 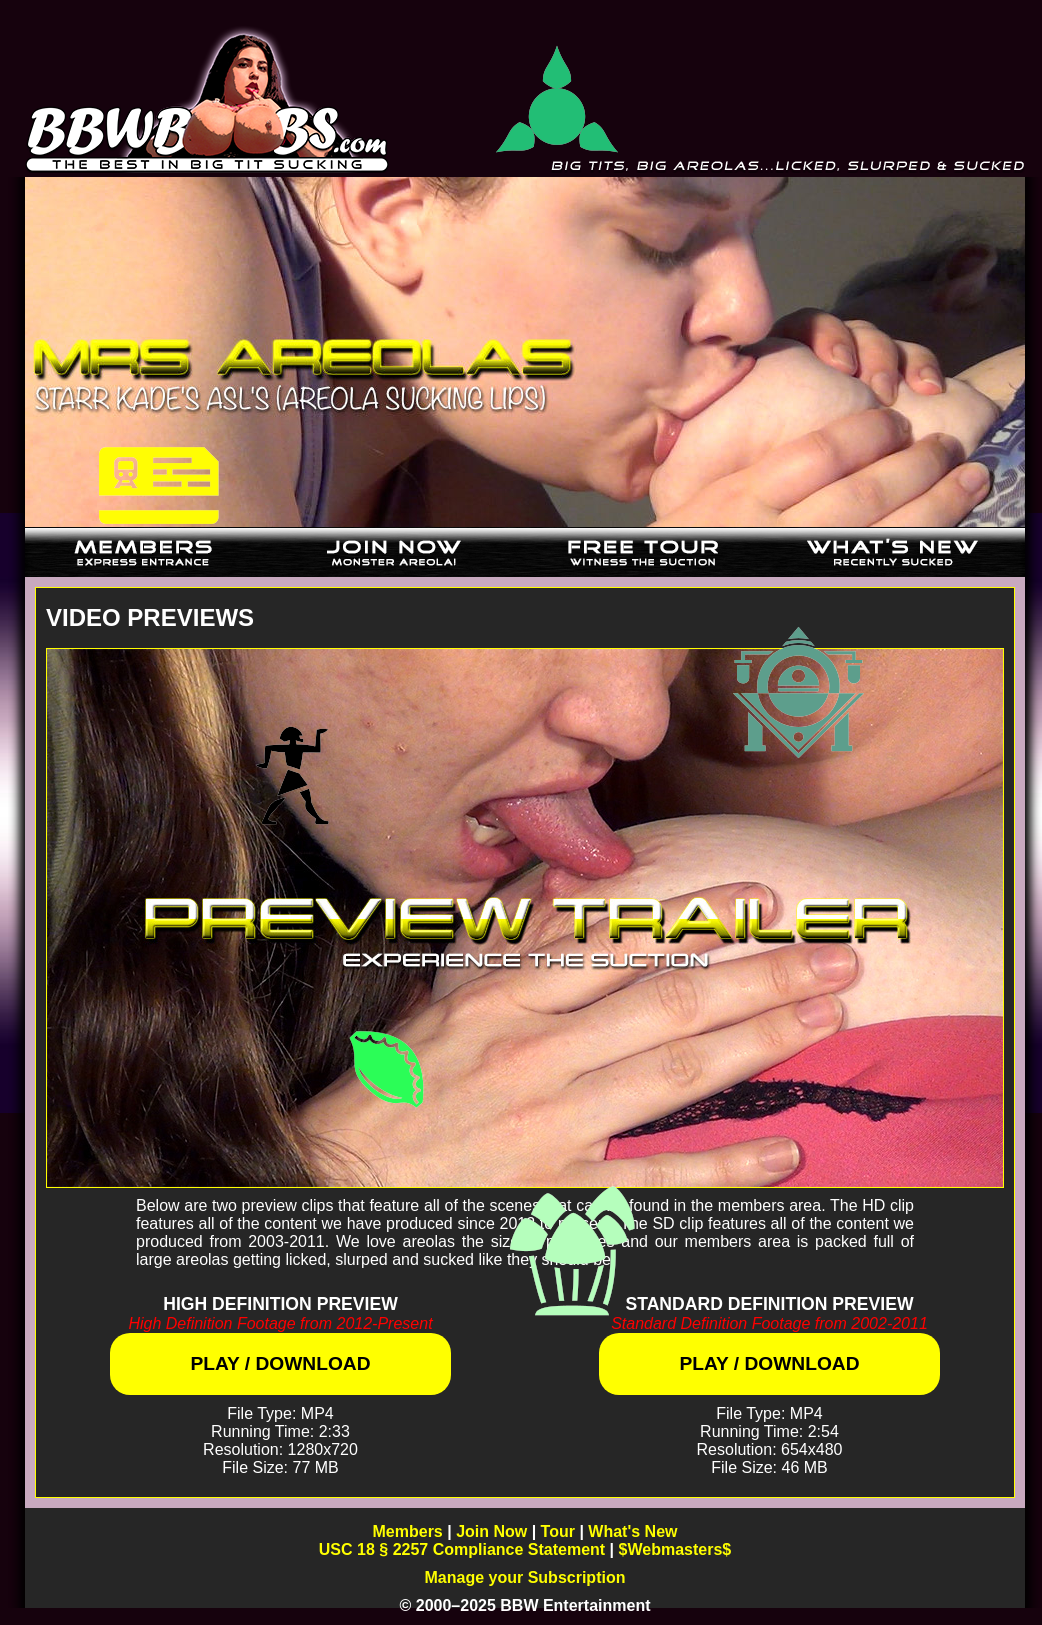 I want to click on indicates player has reached level three, so click(x=557, y=99).